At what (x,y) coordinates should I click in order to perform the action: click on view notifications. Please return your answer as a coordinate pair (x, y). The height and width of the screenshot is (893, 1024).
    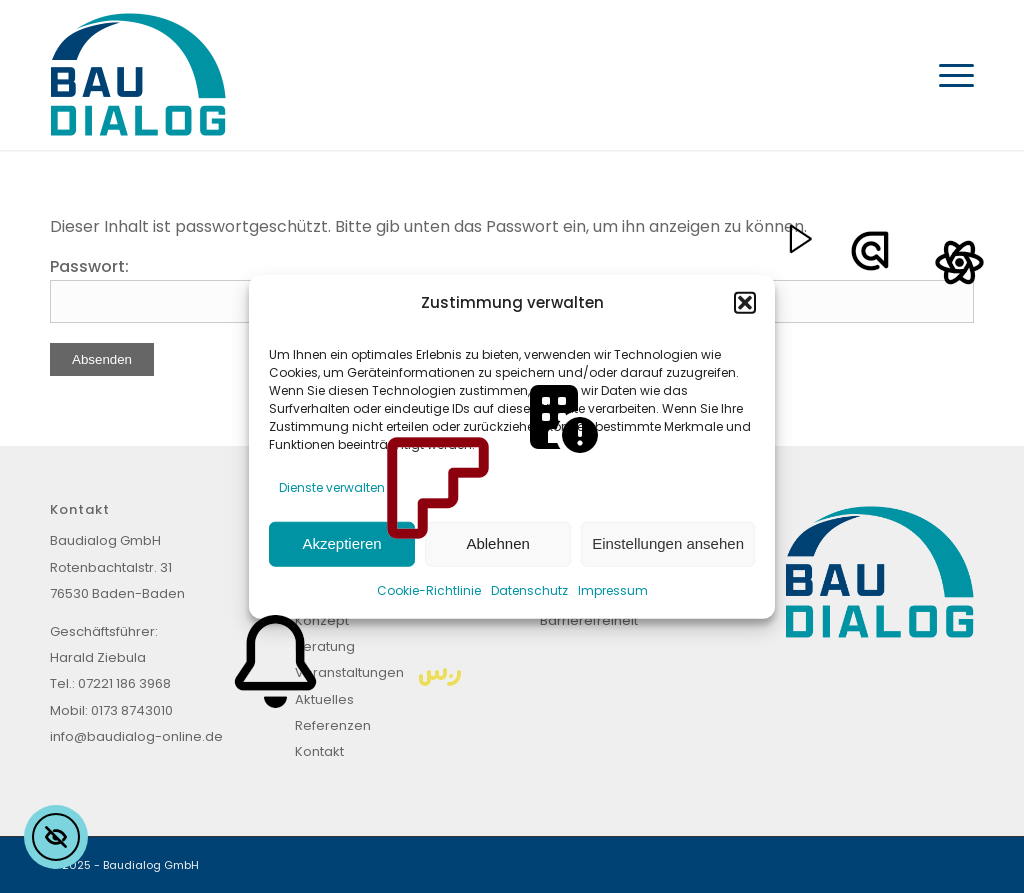
    Looking at the image, I should click on (275, 661).